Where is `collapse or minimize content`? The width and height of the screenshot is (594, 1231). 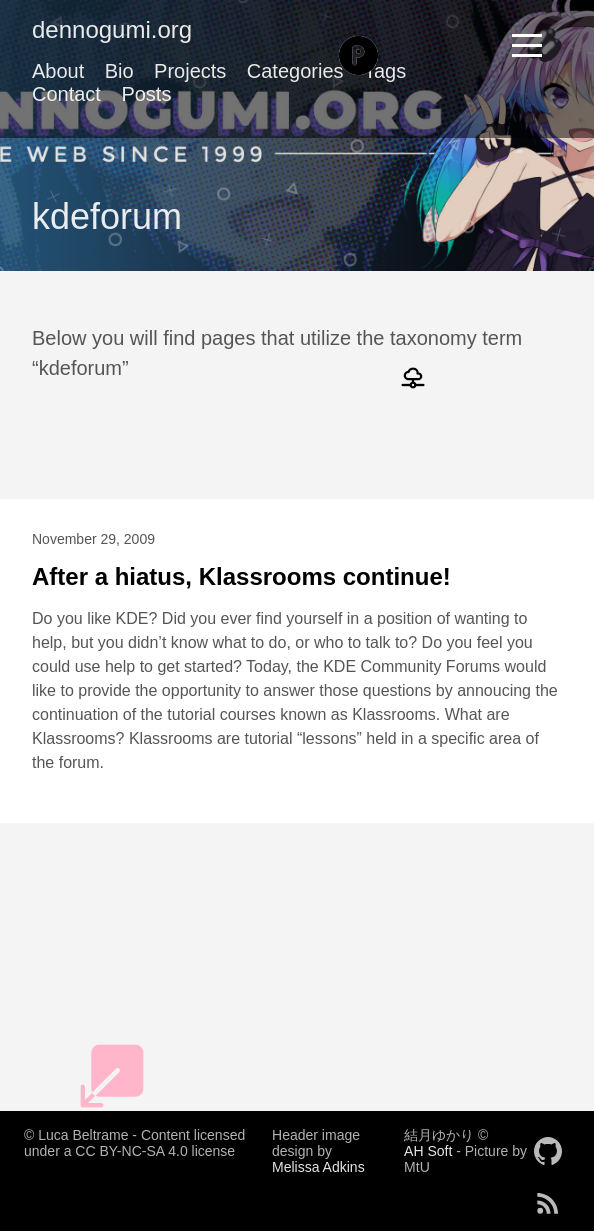 collapse or minimize content is located at coordinates (112, 1076).